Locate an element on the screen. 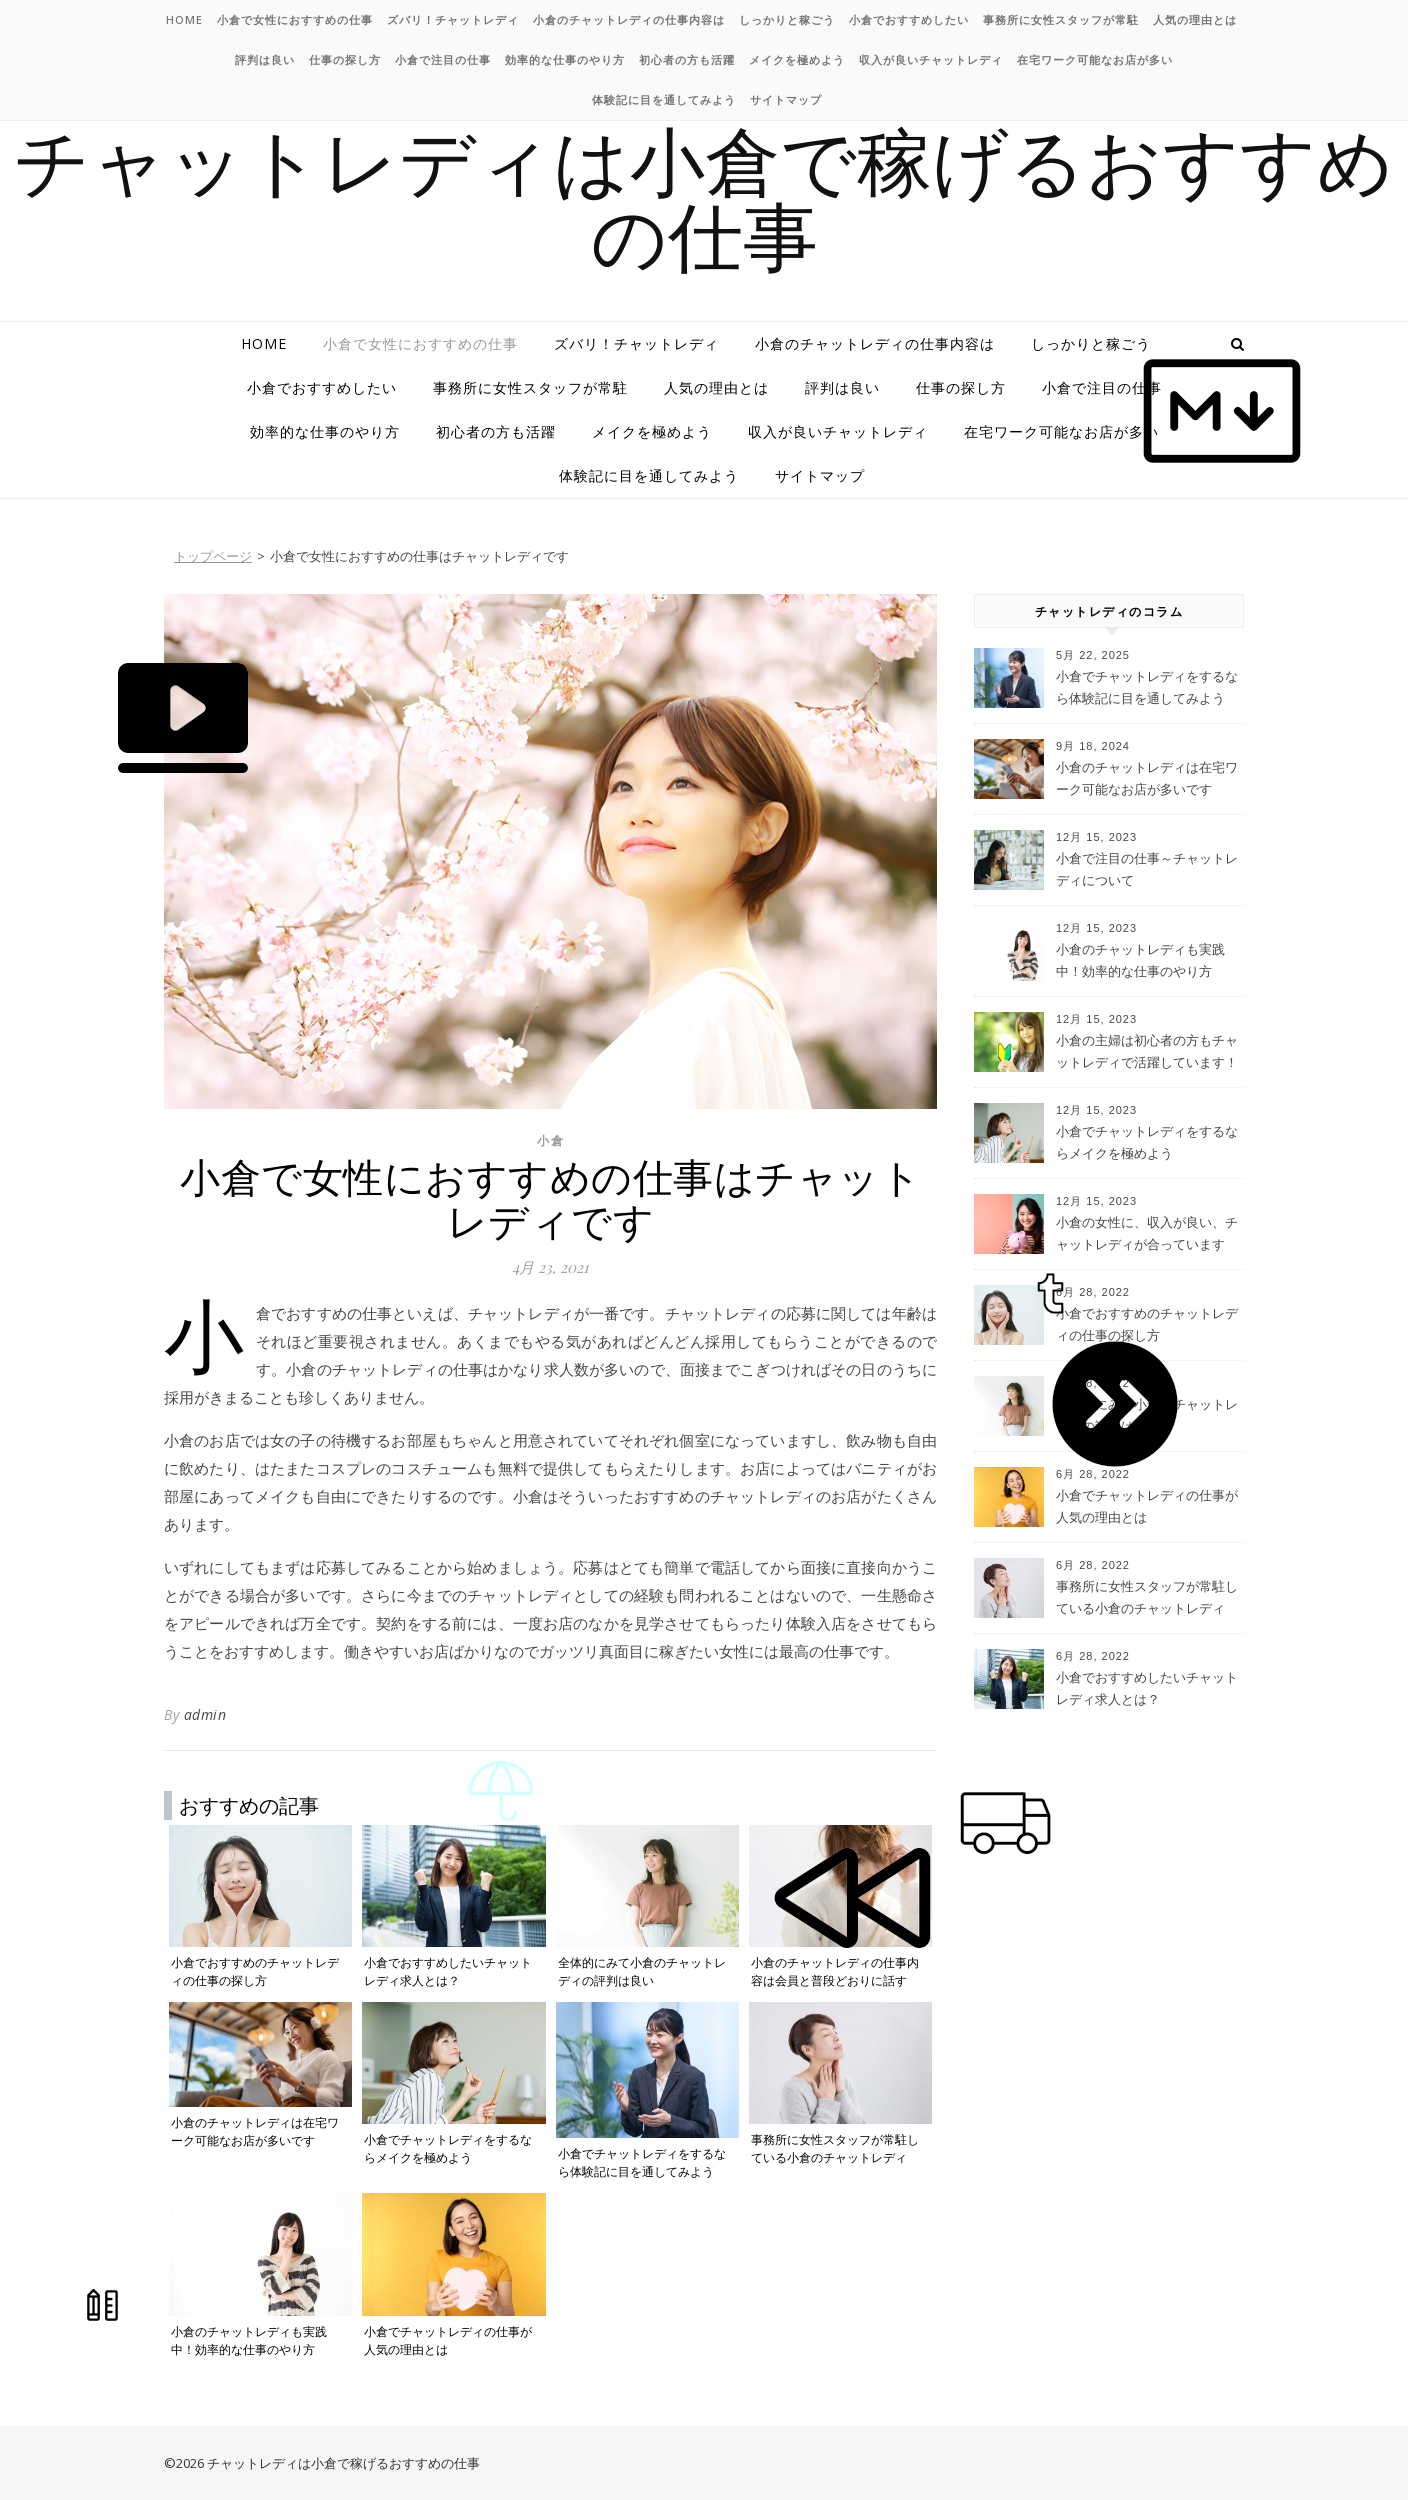 The image size is (1408, 2500). skip forward or advance to next item is located at coordinates (1115, 1404).